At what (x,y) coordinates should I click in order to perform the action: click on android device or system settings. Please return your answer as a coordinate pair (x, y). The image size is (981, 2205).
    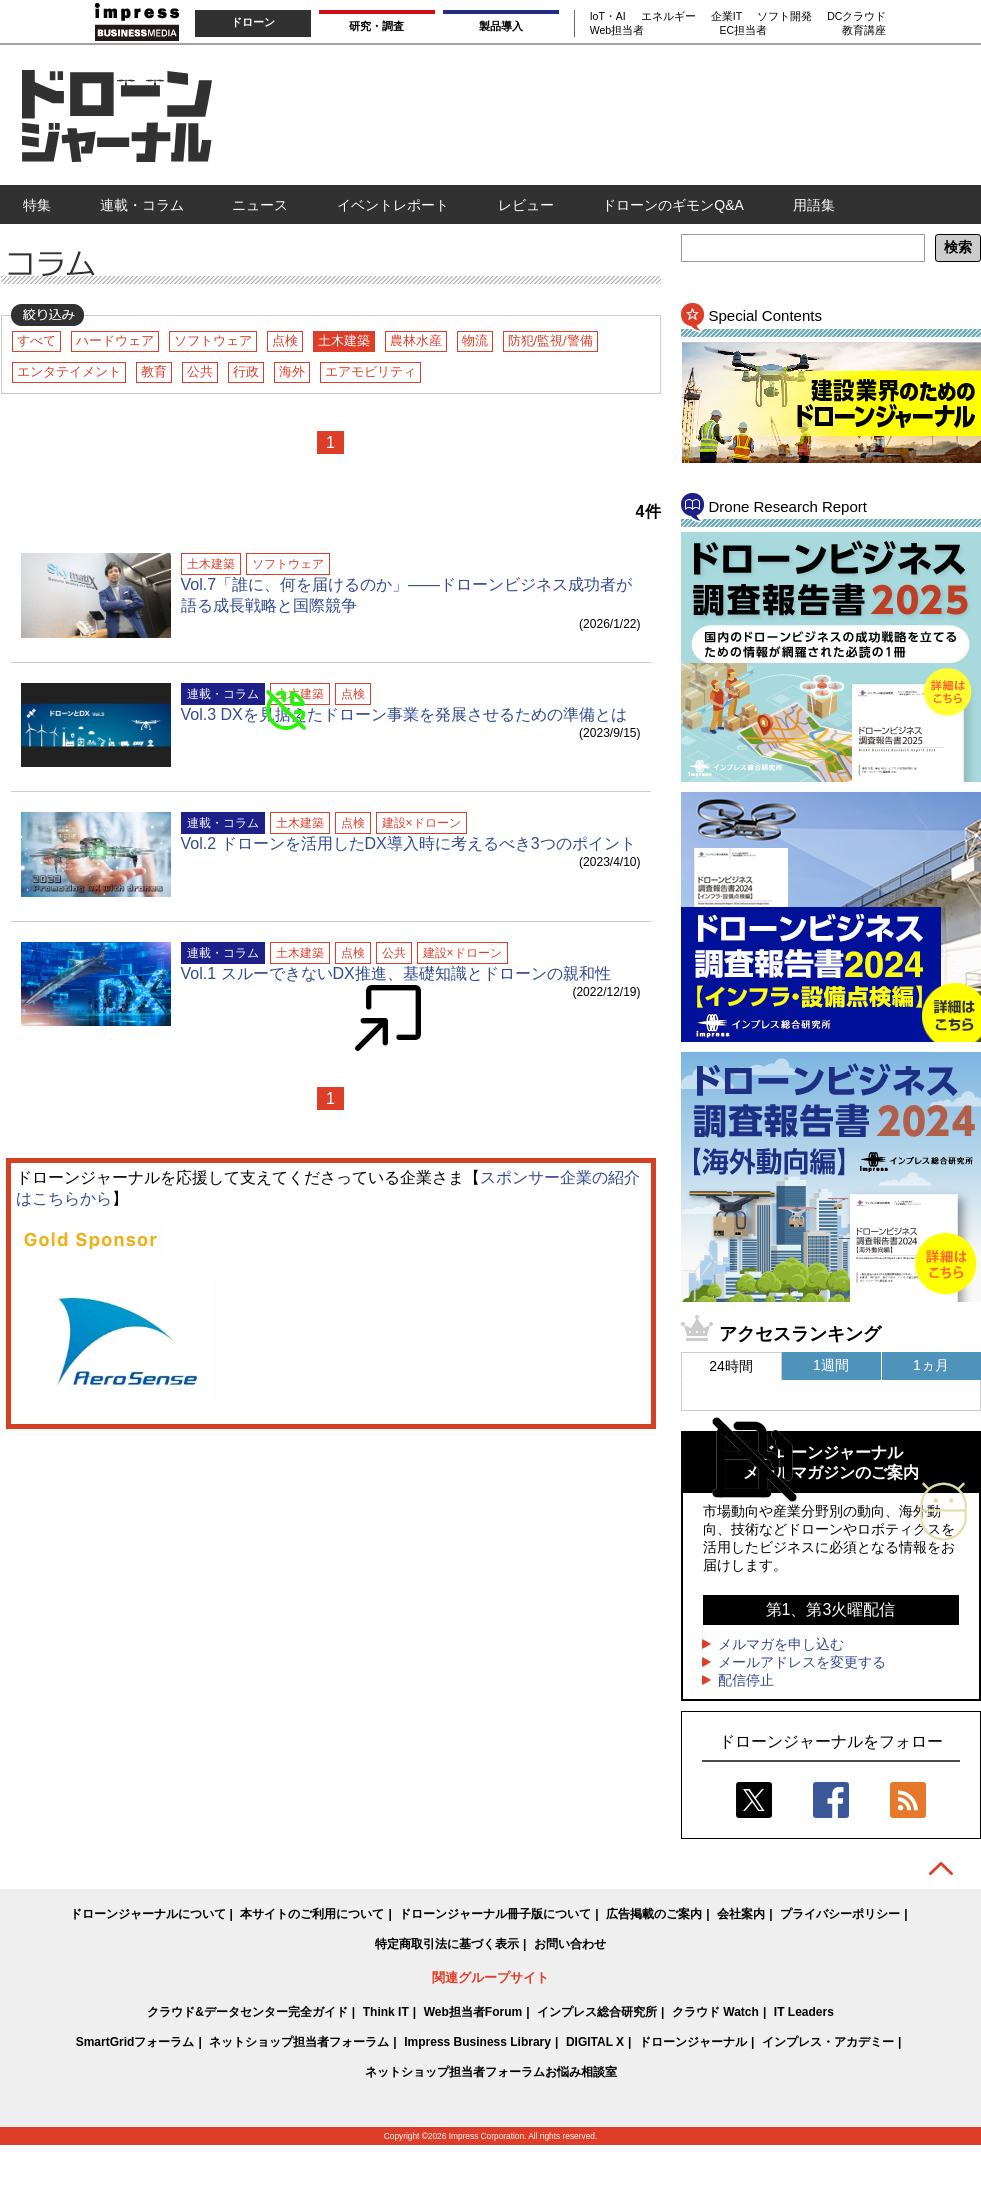
    Looking at the image, I should click on (943, 1510).